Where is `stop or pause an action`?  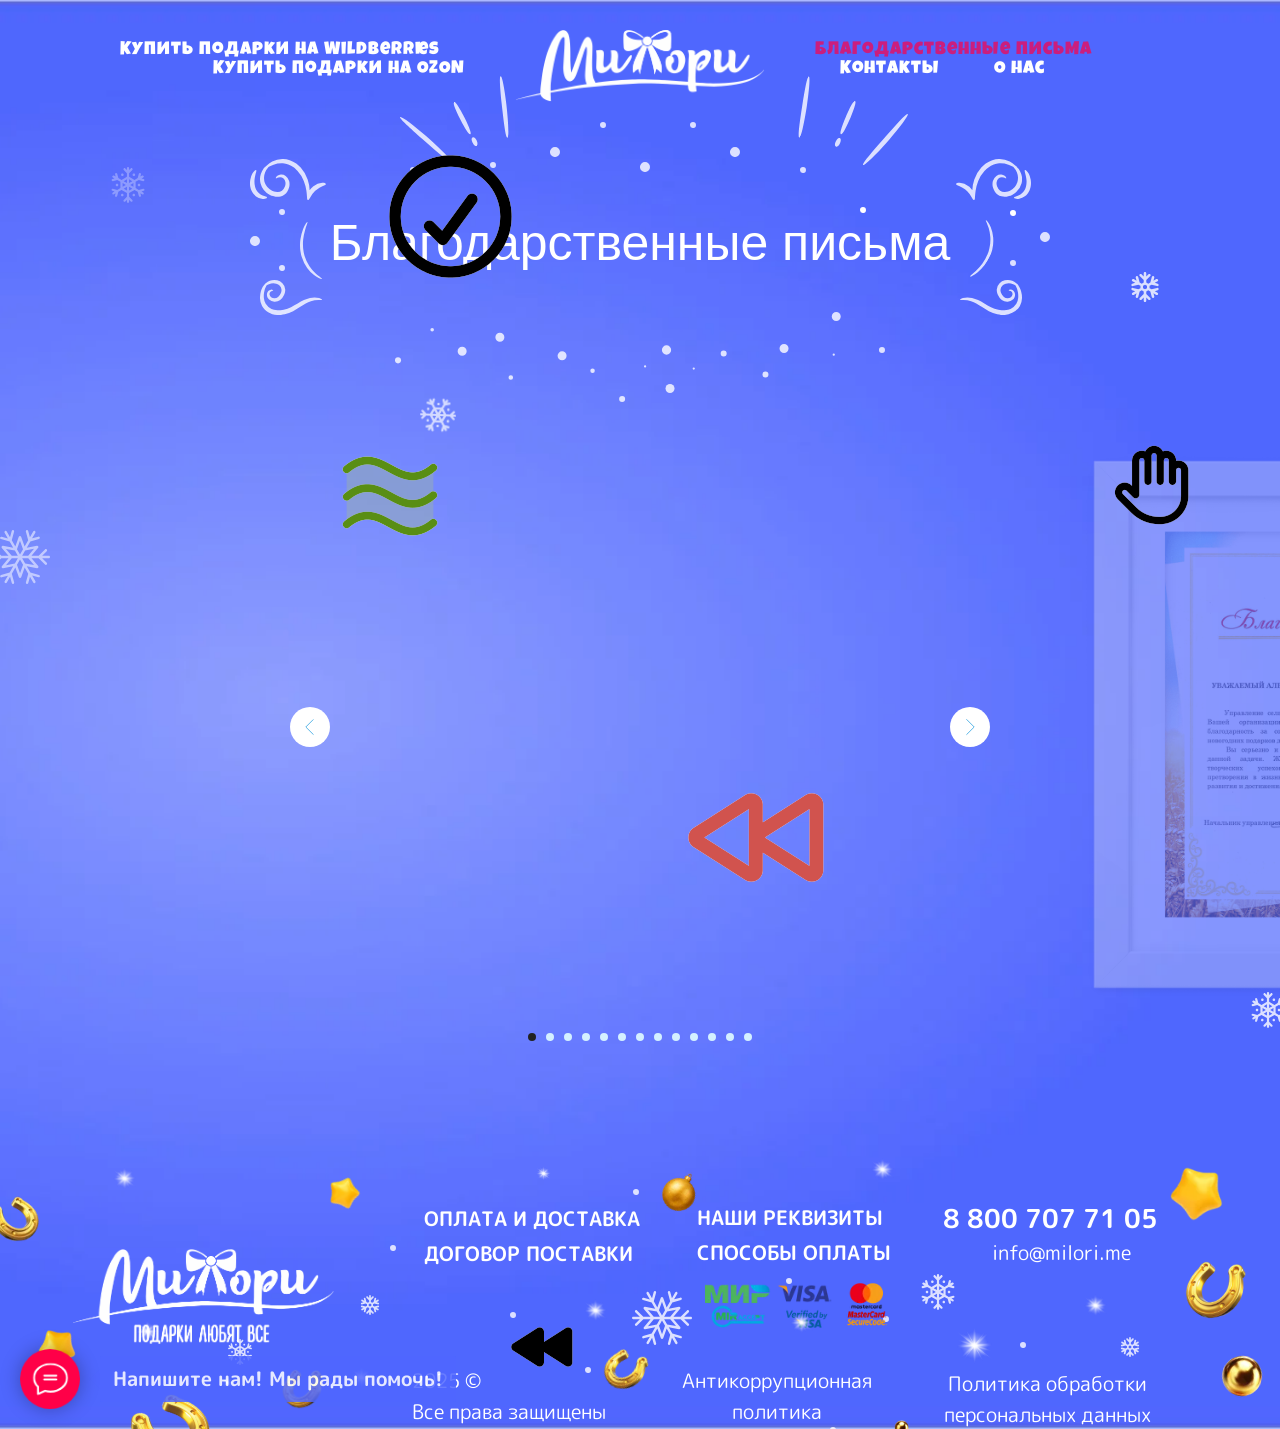
stop or pause an action is located at coordinates (1154, 485).